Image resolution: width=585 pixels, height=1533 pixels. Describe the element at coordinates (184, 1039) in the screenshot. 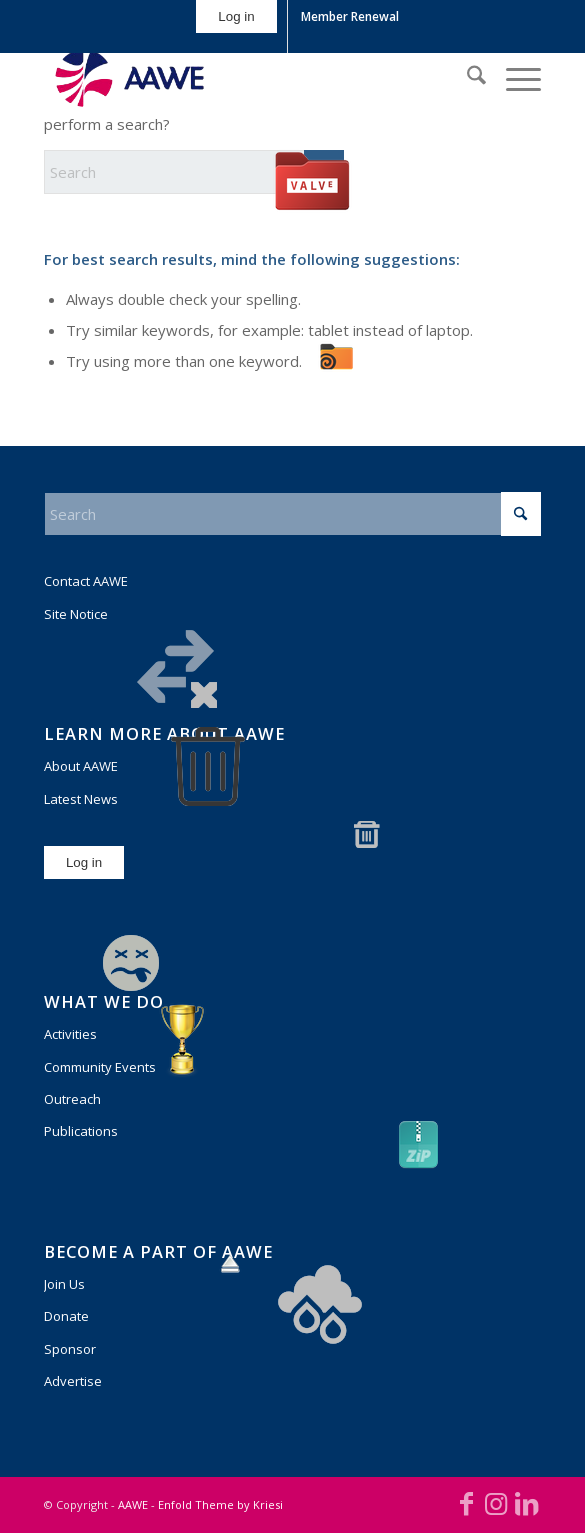

I see `indicates a gold-level achievement or first place ranking` at that location.